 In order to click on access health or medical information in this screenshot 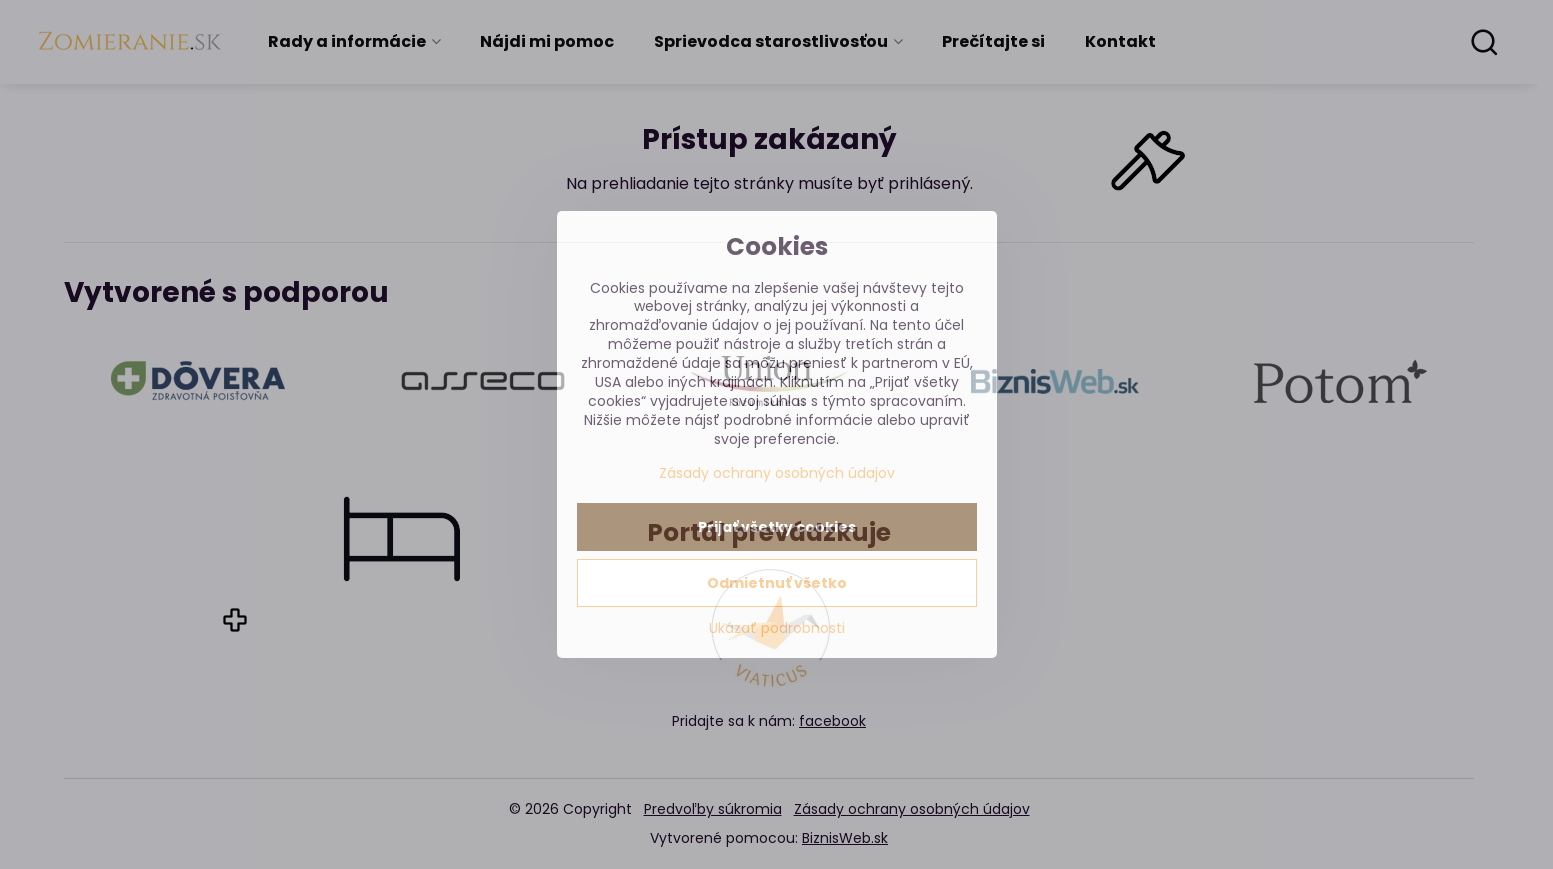, I will do `click(235, 620)`.